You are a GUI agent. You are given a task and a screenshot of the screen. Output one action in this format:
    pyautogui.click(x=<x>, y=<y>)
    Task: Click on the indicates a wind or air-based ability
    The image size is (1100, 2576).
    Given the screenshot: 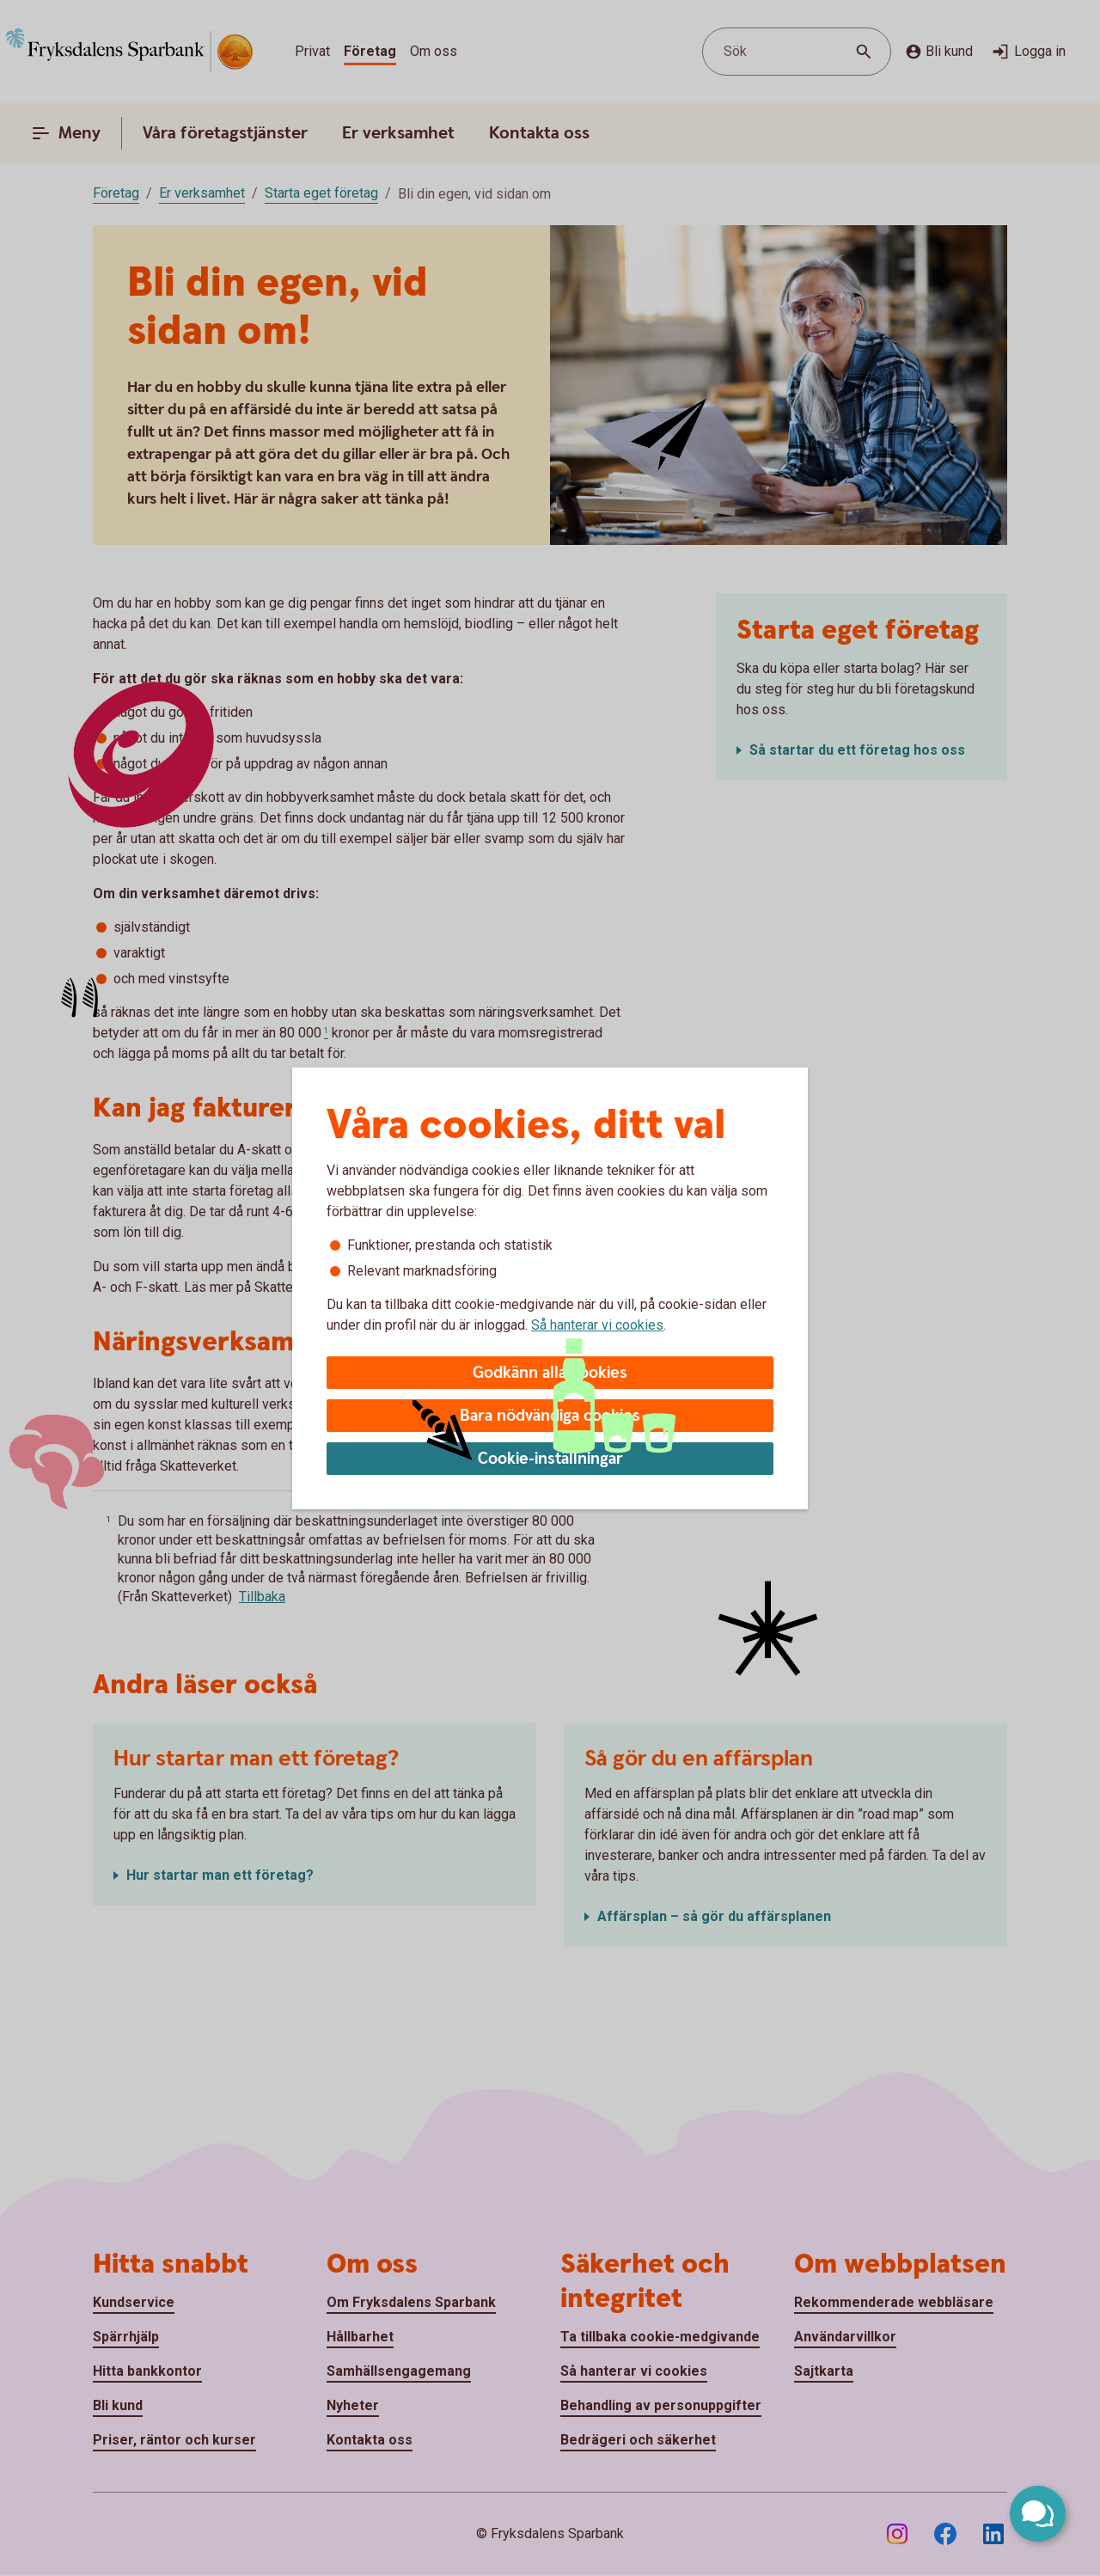 What is the action you would take?
    pyautogui.click(x=141, y=755)
    